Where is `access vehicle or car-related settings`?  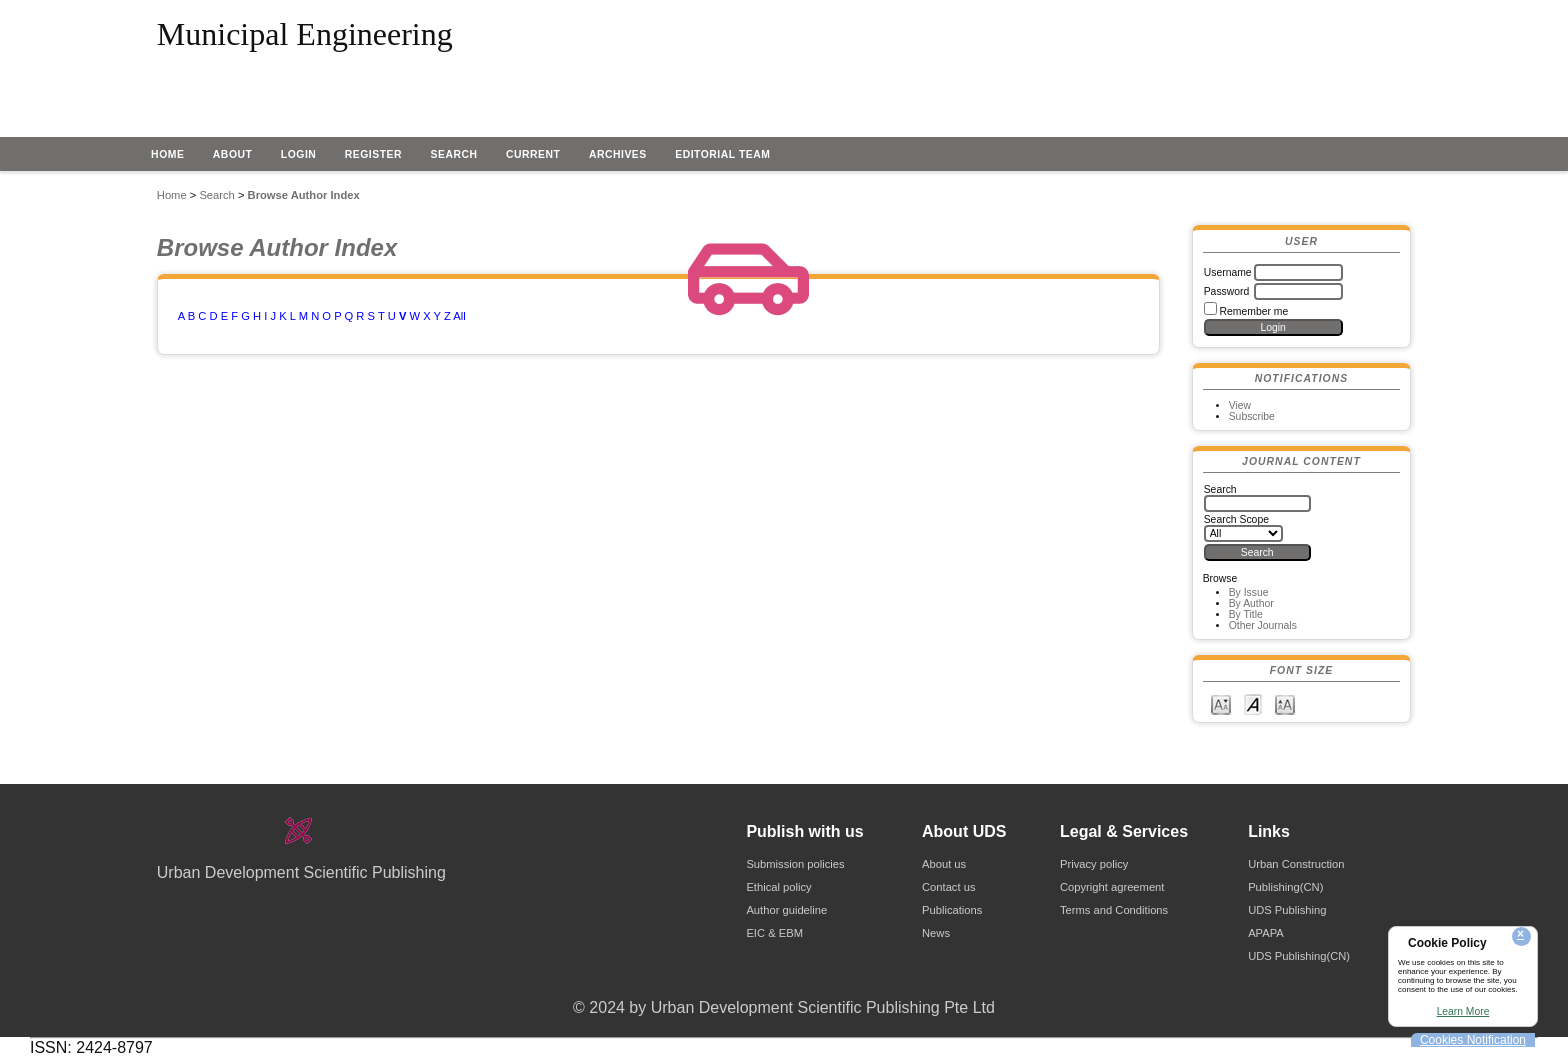 access vehicle or car-related settings is located at coordinates (748, 275).